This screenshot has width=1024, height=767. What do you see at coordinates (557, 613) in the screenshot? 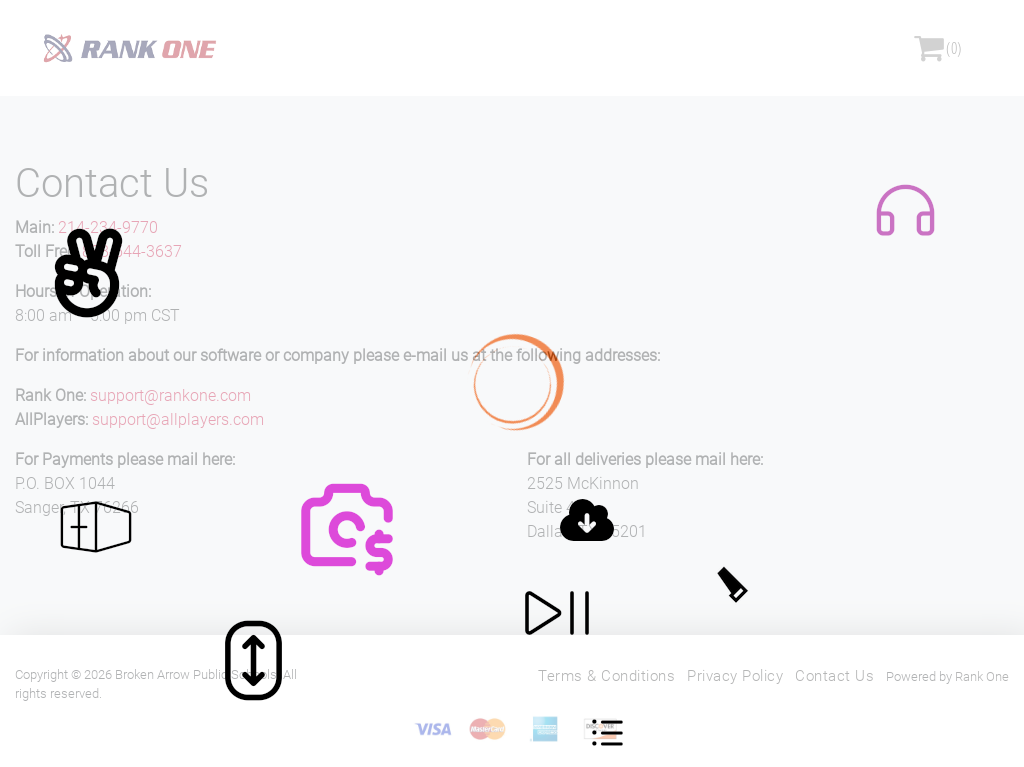
I see `toggle between play and pause for media` at bounding box center [557, 613].